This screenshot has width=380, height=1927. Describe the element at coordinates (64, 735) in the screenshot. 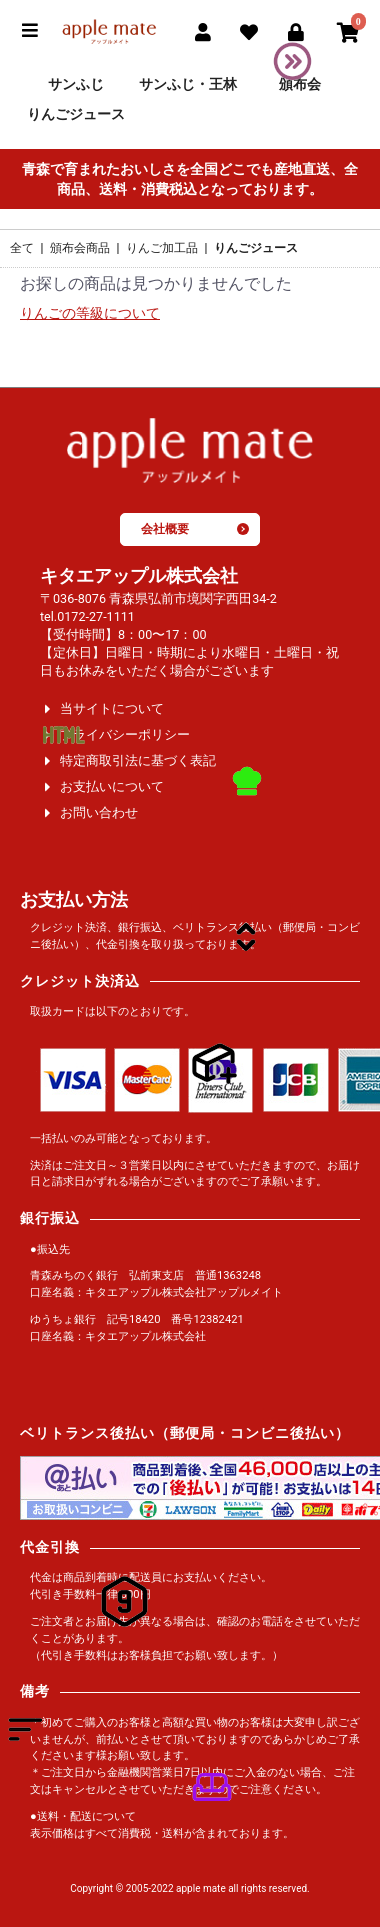

I see `indicates HTML file type or format` at that location.